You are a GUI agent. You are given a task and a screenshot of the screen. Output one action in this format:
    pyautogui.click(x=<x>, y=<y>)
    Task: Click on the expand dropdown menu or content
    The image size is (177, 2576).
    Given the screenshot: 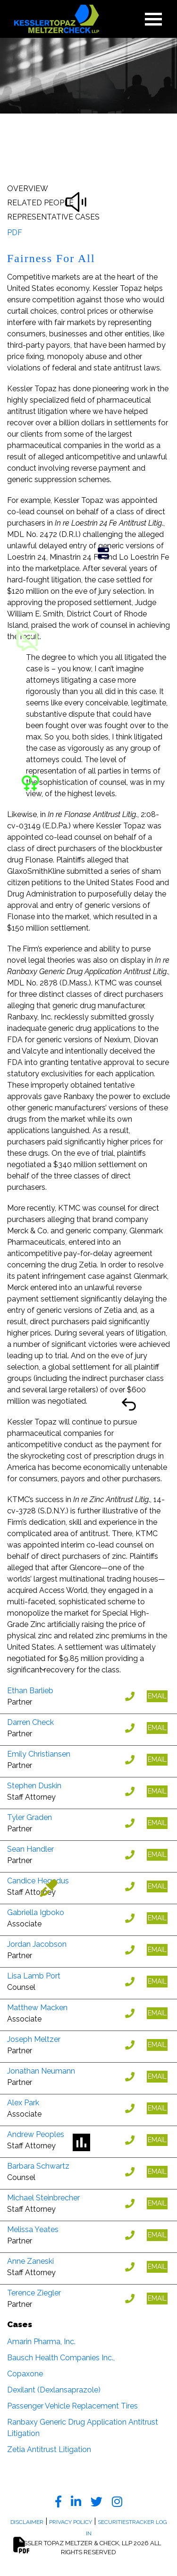 What is the action you would take?
    pyautogui.click(x=43, y=1669)
    